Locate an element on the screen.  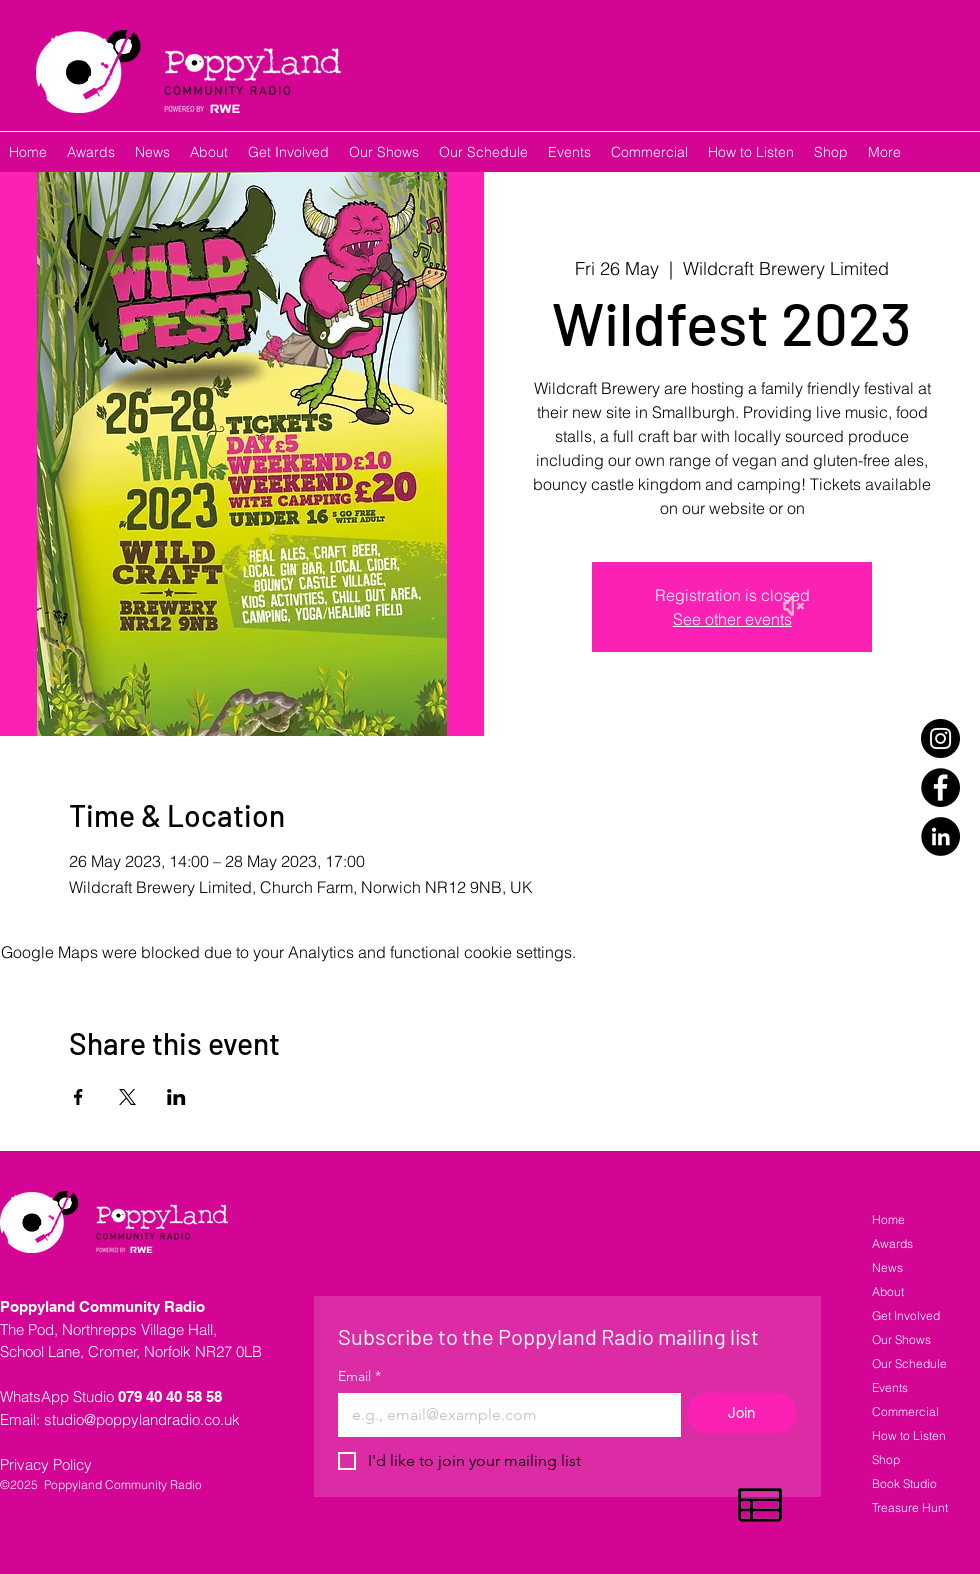
mute audio or sound is located at coordinates (794, 606).